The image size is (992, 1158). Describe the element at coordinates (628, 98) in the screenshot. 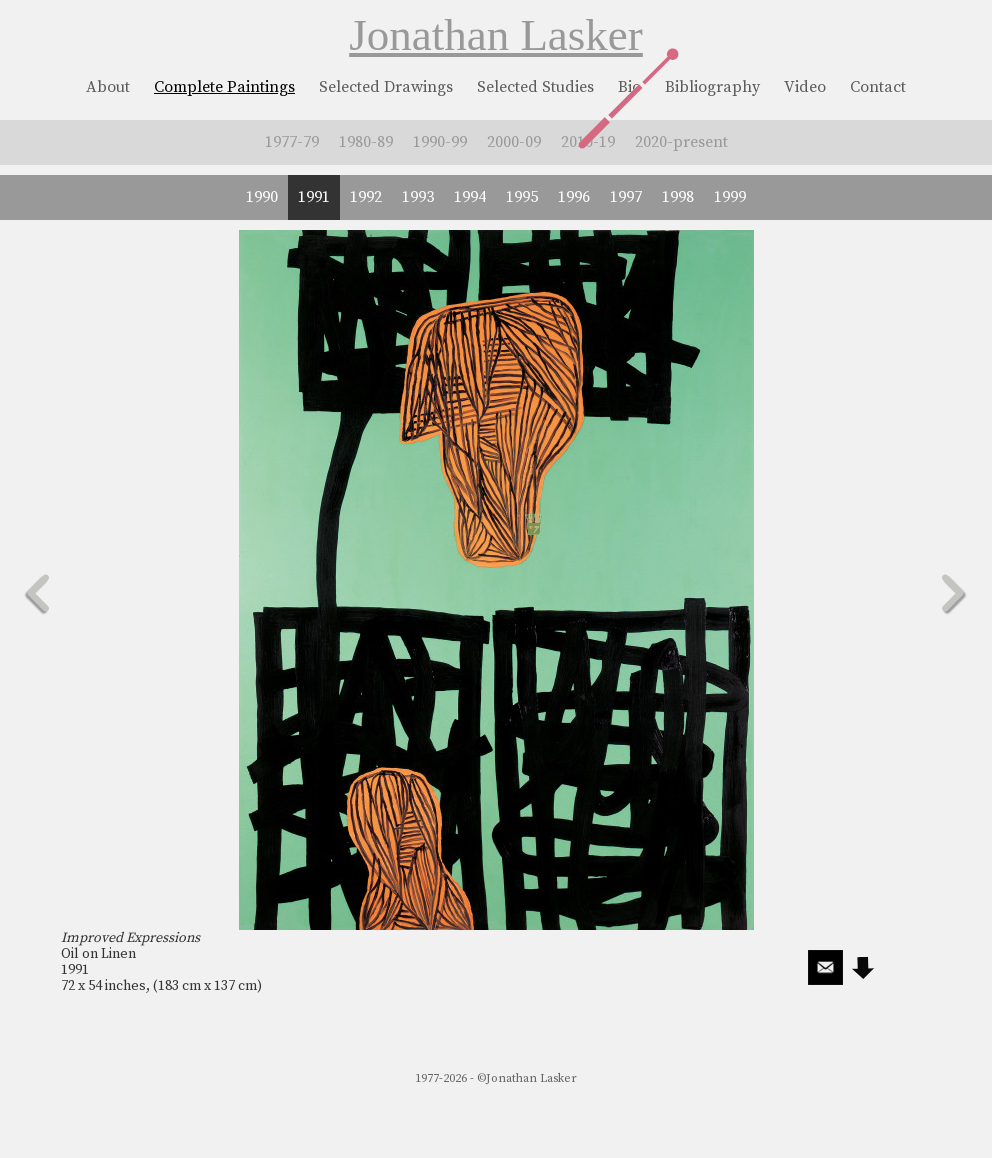

I see `equip melee weapon in game inventory` at that location.